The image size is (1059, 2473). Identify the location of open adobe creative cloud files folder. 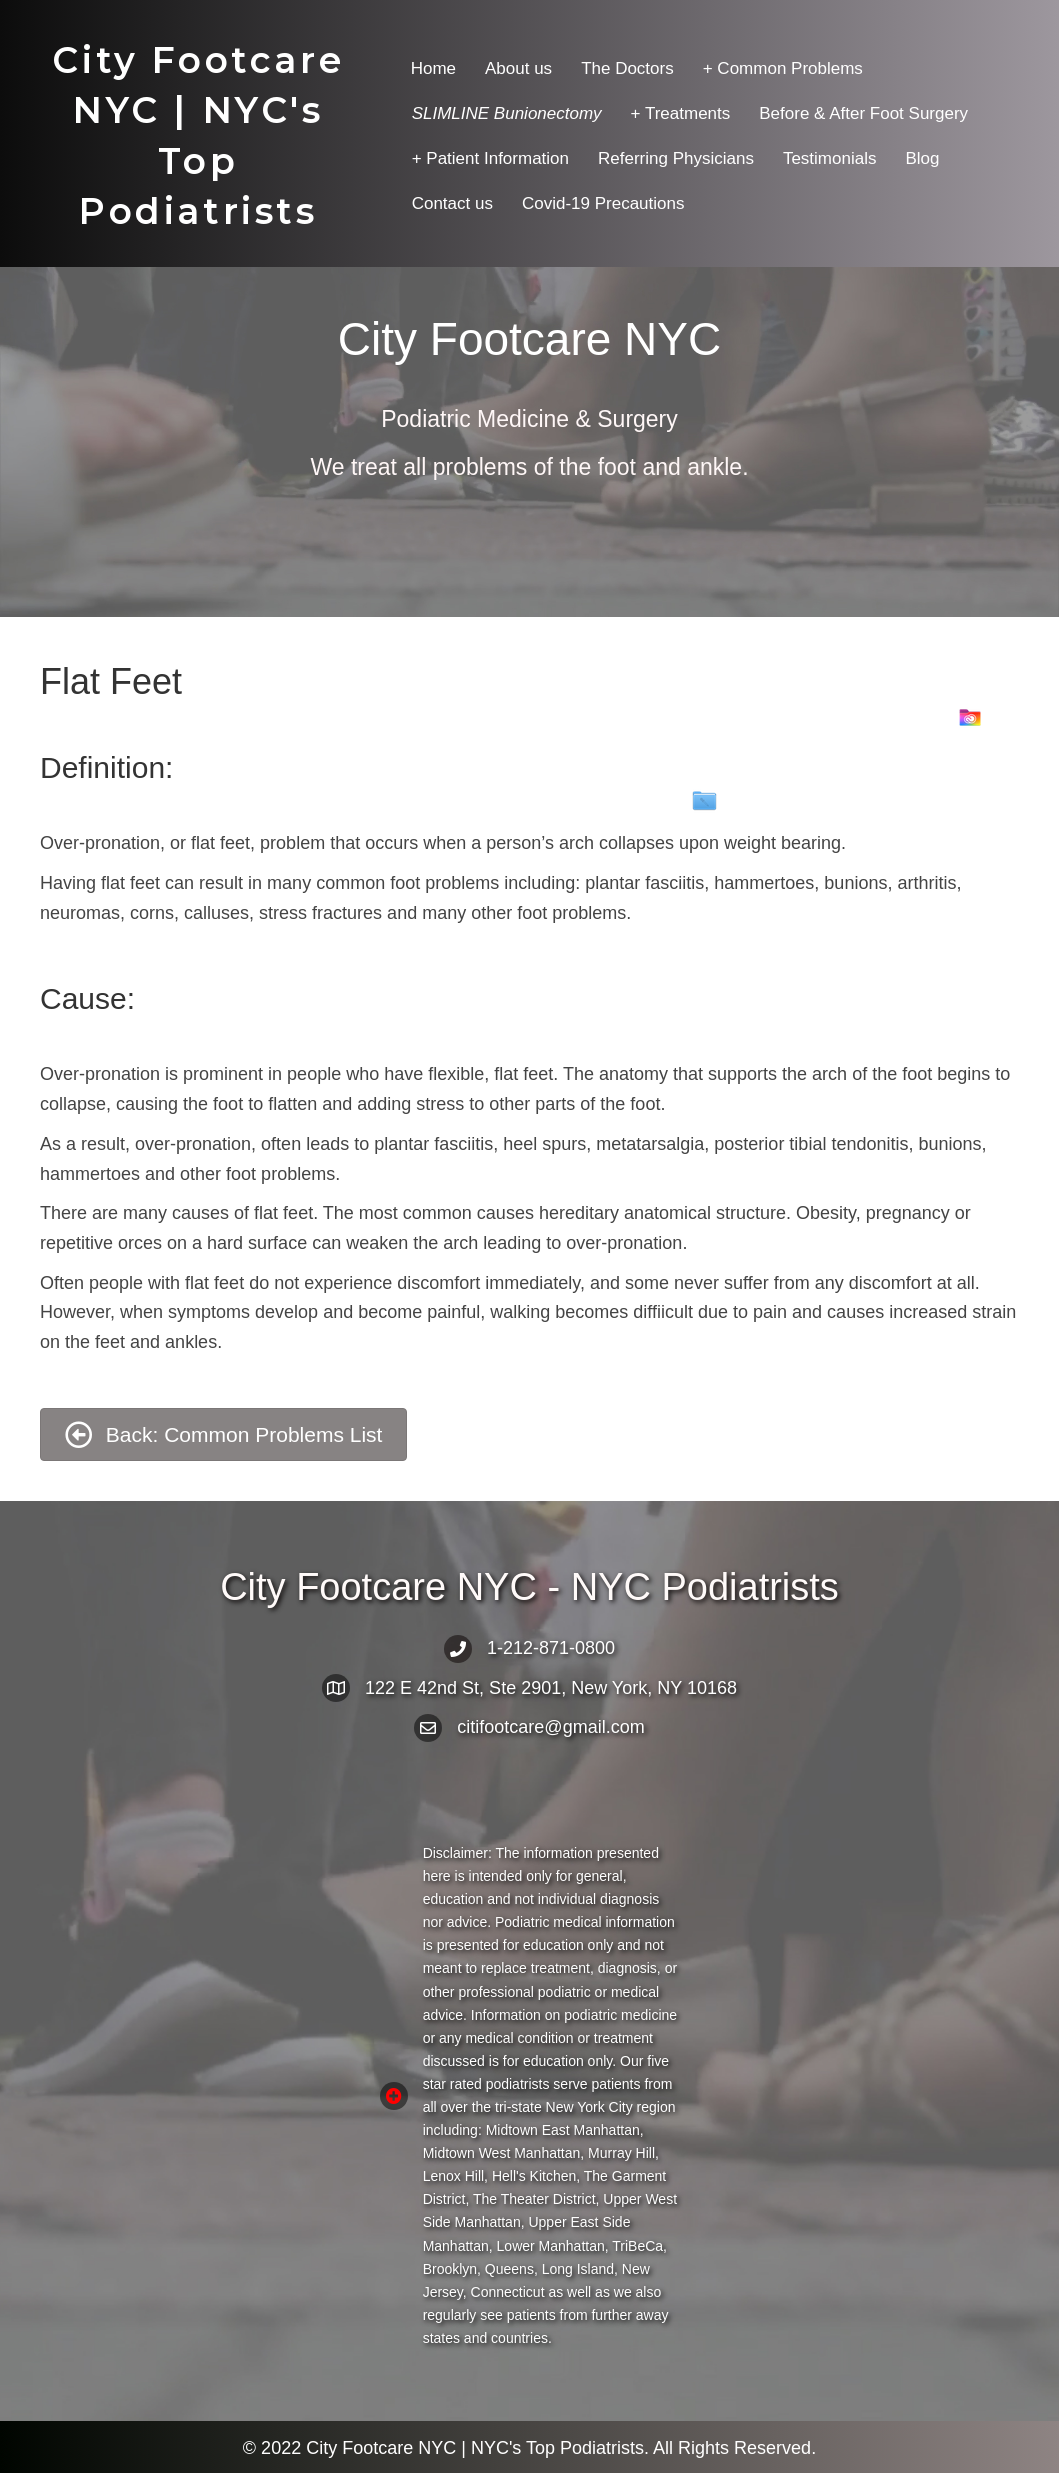
(970, 718).